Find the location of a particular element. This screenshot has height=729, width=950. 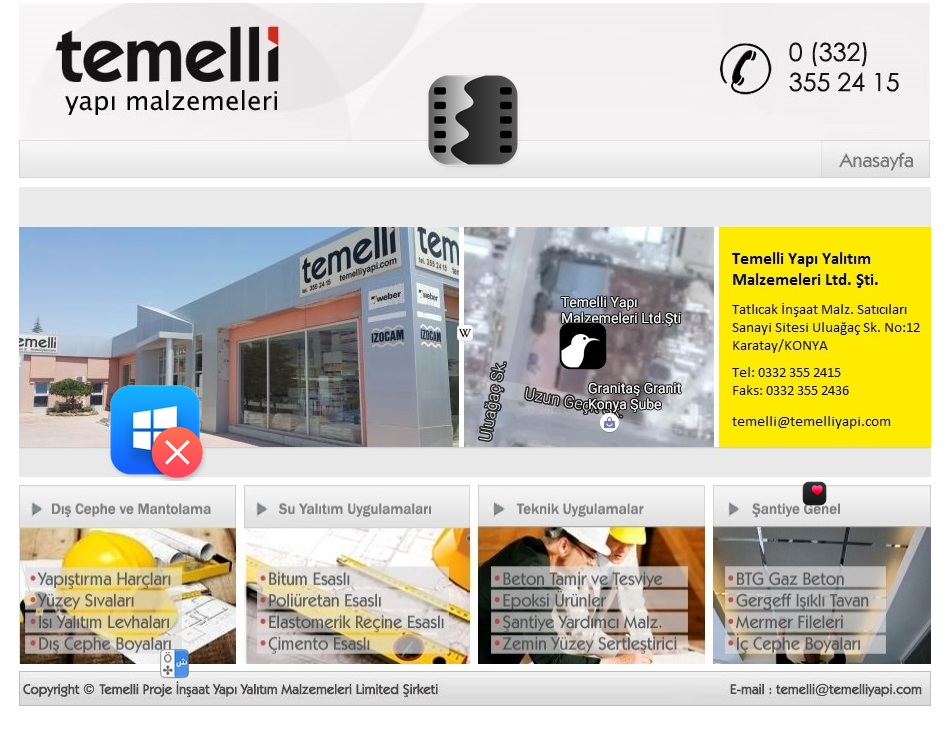

open the health app is located at coordinates (814, 493).